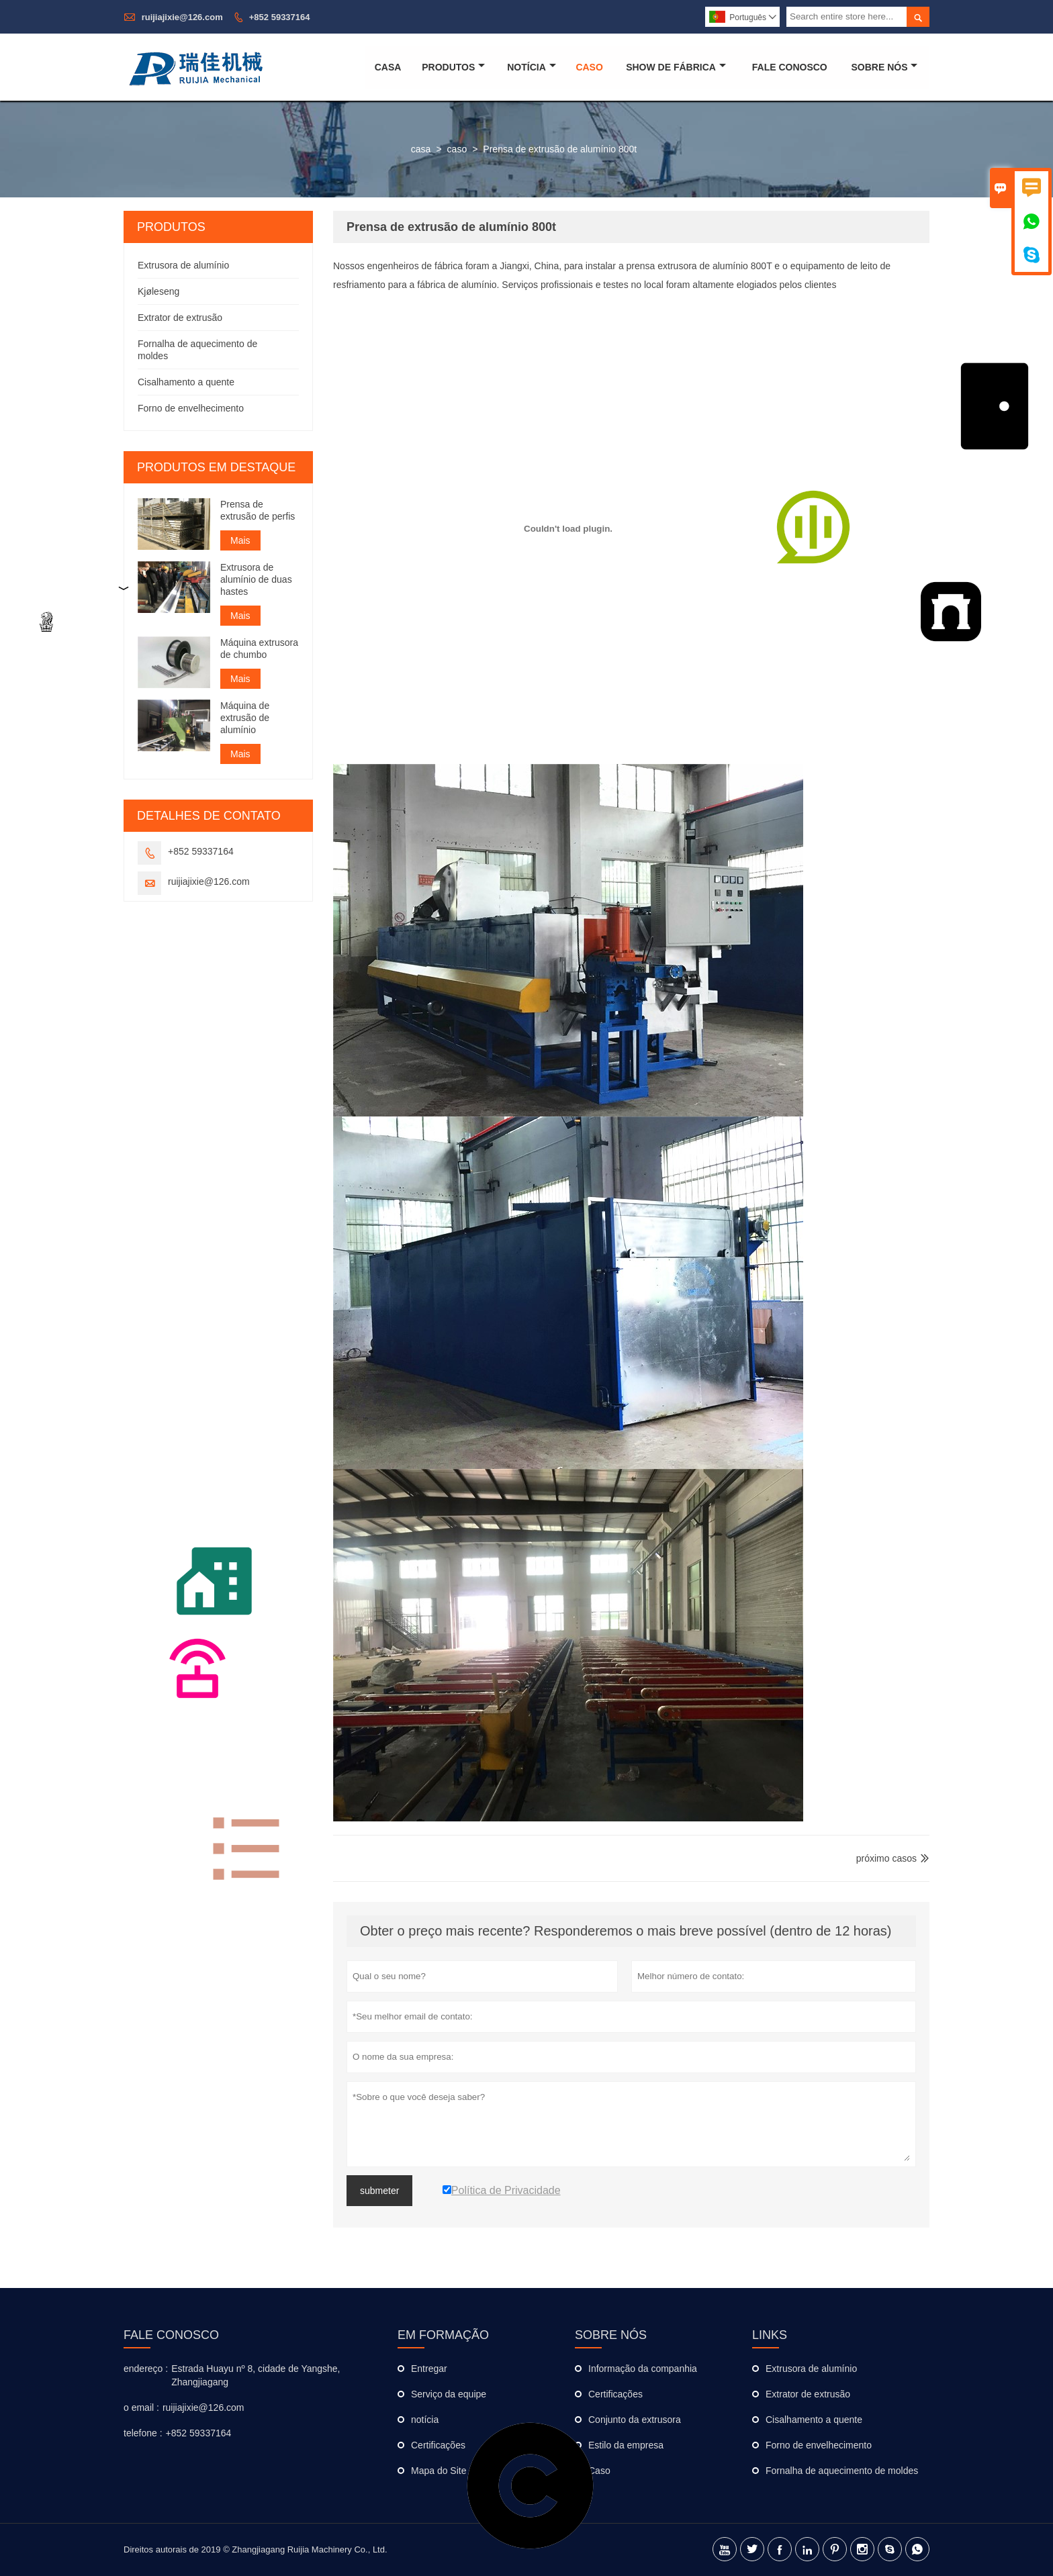  I want to click on access community features or forums, so click(214, 1581).